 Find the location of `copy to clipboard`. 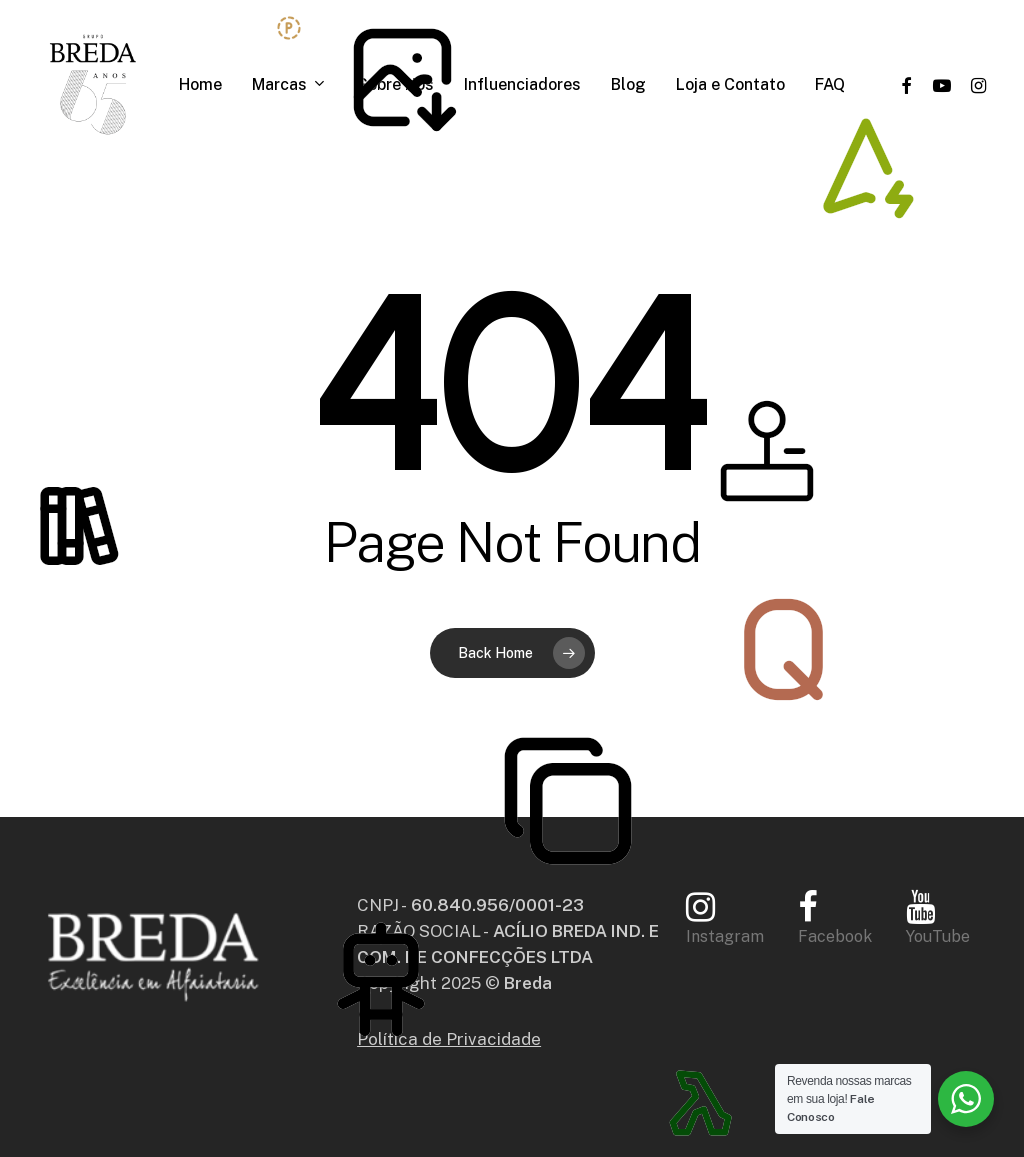

copy to clipboard is located at coordinates (568, 801).